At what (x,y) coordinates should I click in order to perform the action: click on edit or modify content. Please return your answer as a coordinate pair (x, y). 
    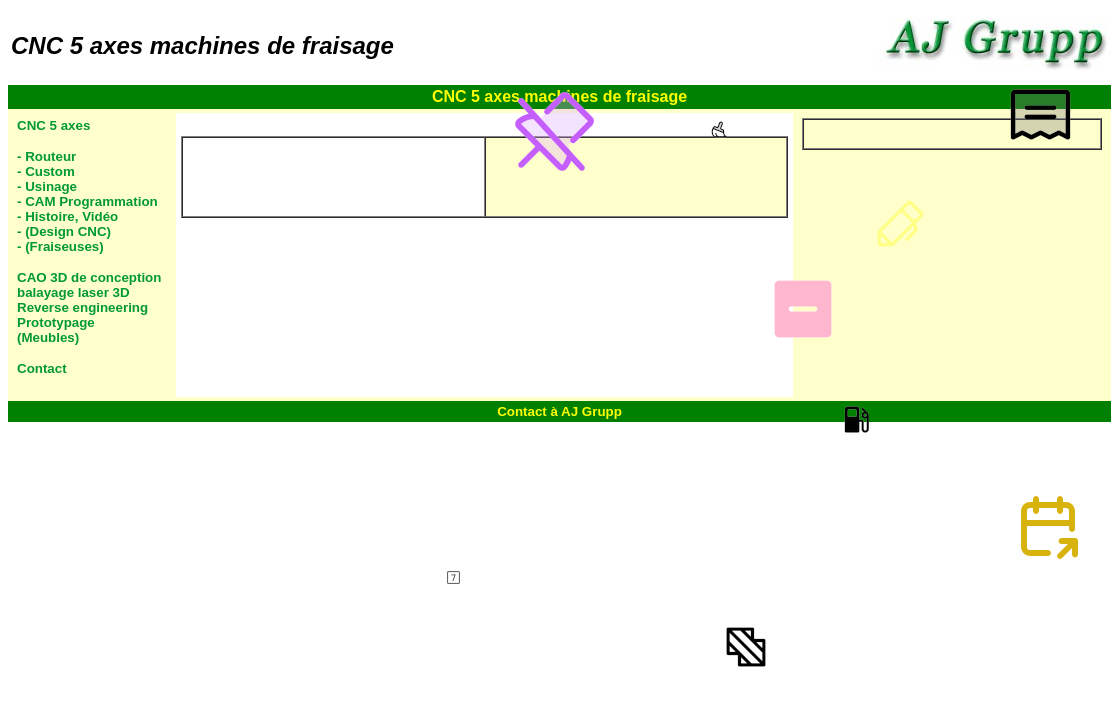
    Looking at the image, I should click on (899, 224).